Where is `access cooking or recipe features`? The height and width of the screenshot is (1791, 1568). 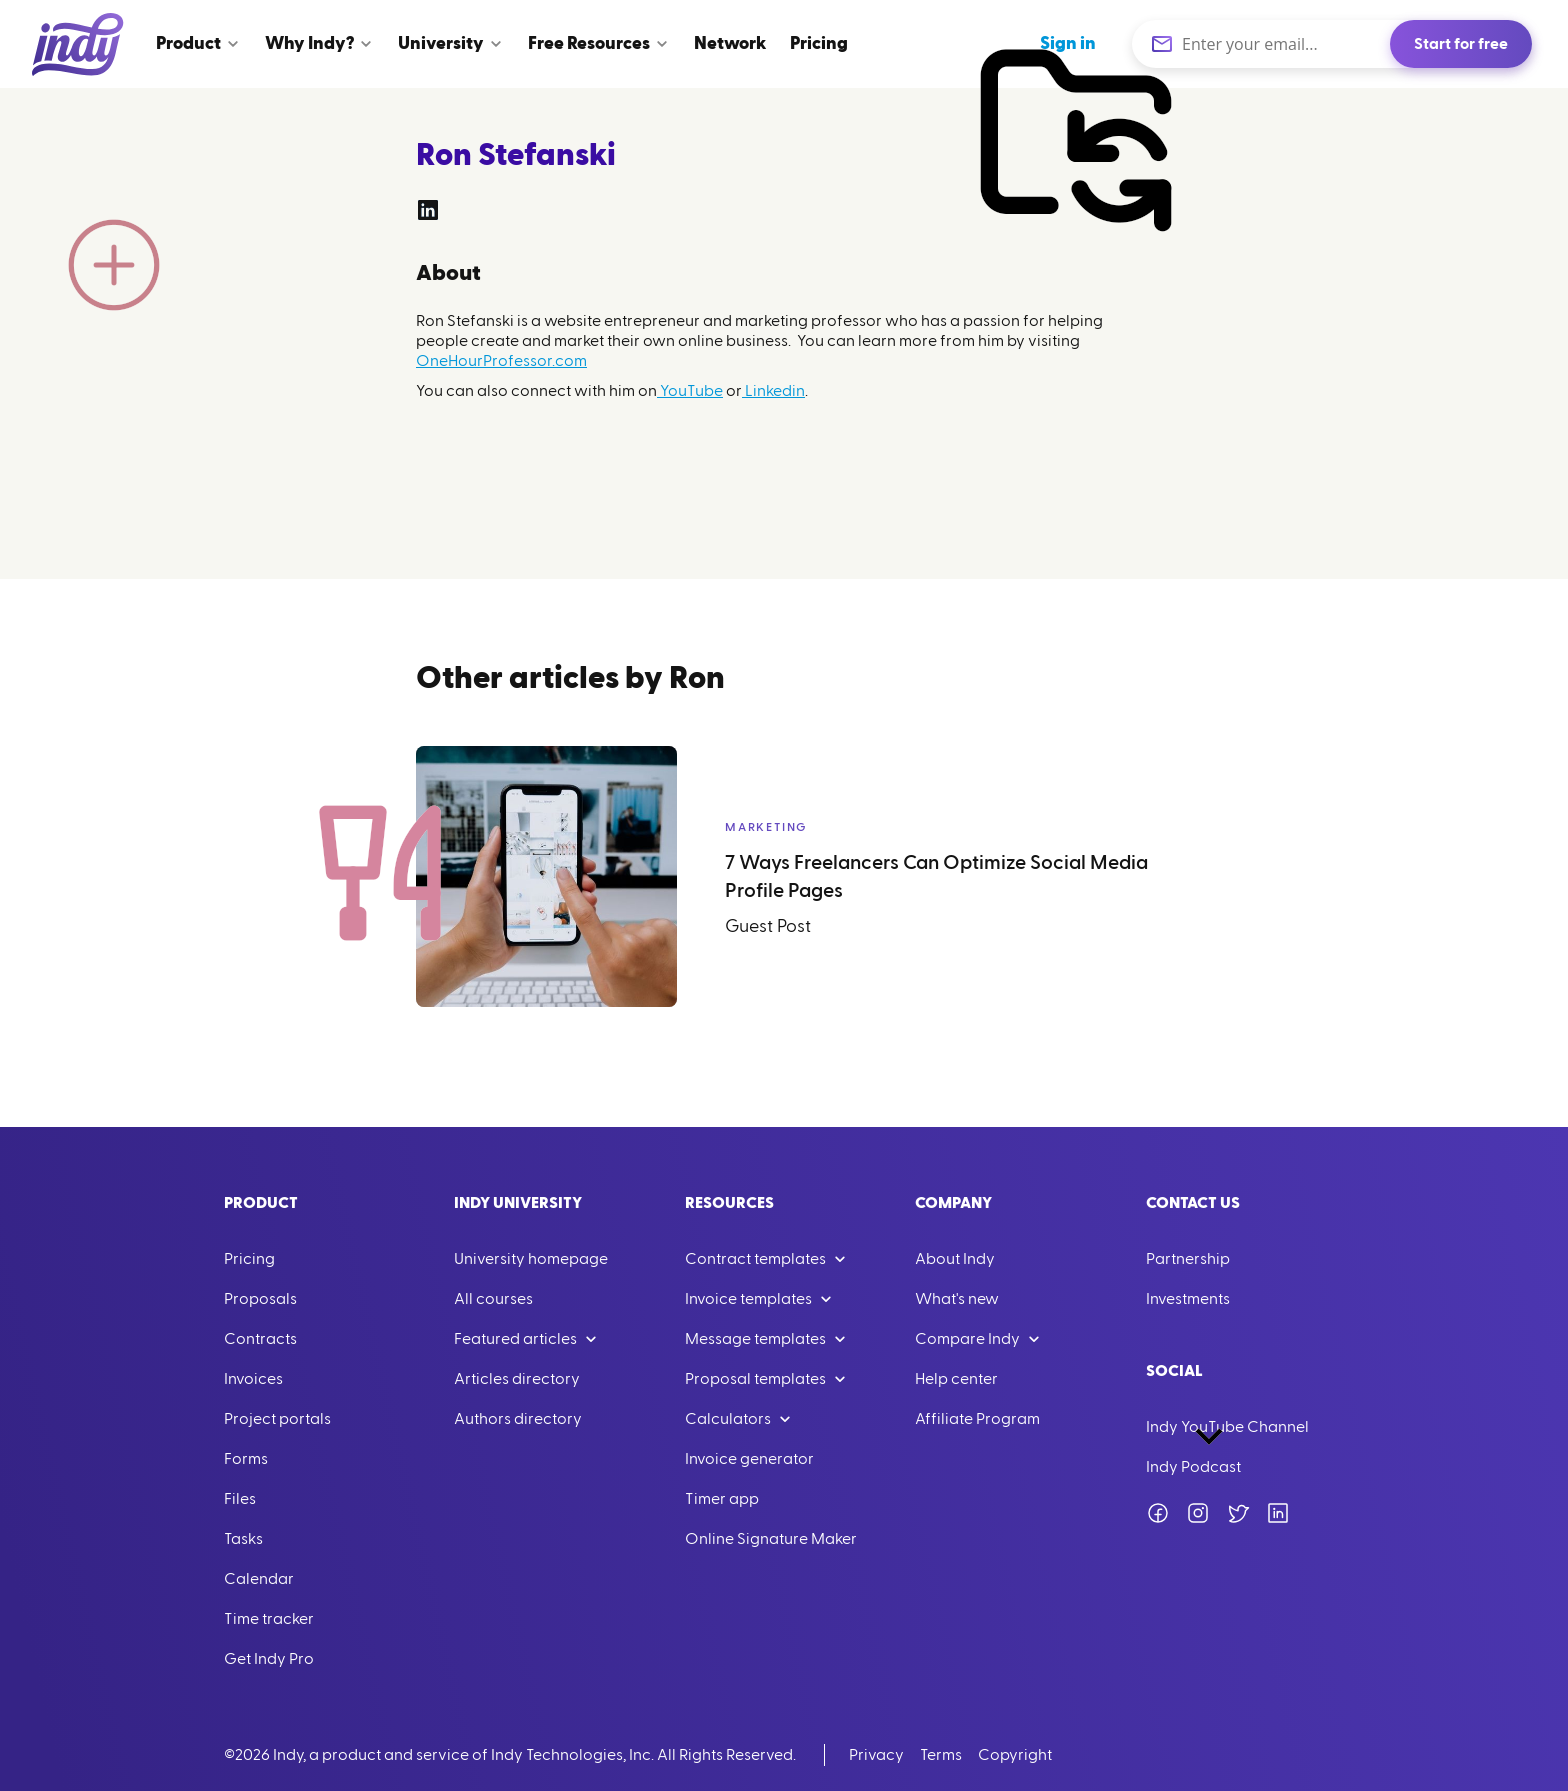
access cooking or recipe features is located at coordinates (380, 873).